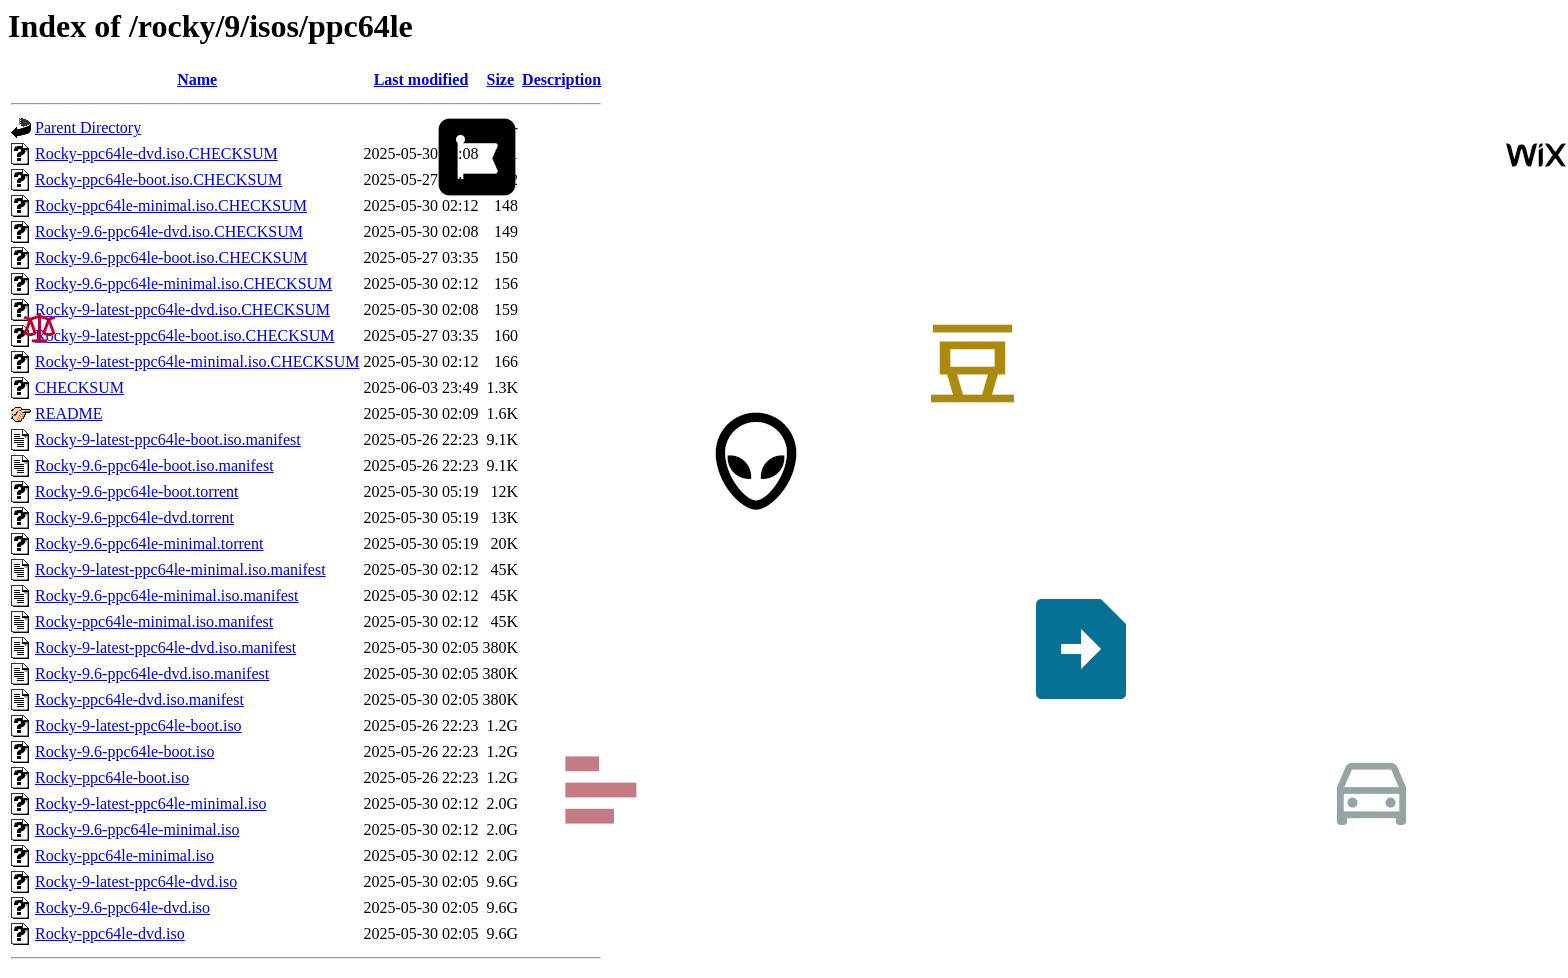 The height and width of the screenshot is (978, 1568). What do you see at coordinates (477, 157) in the screenshot?
I see `font awesome brand logo` at bounding box center [477, 157].